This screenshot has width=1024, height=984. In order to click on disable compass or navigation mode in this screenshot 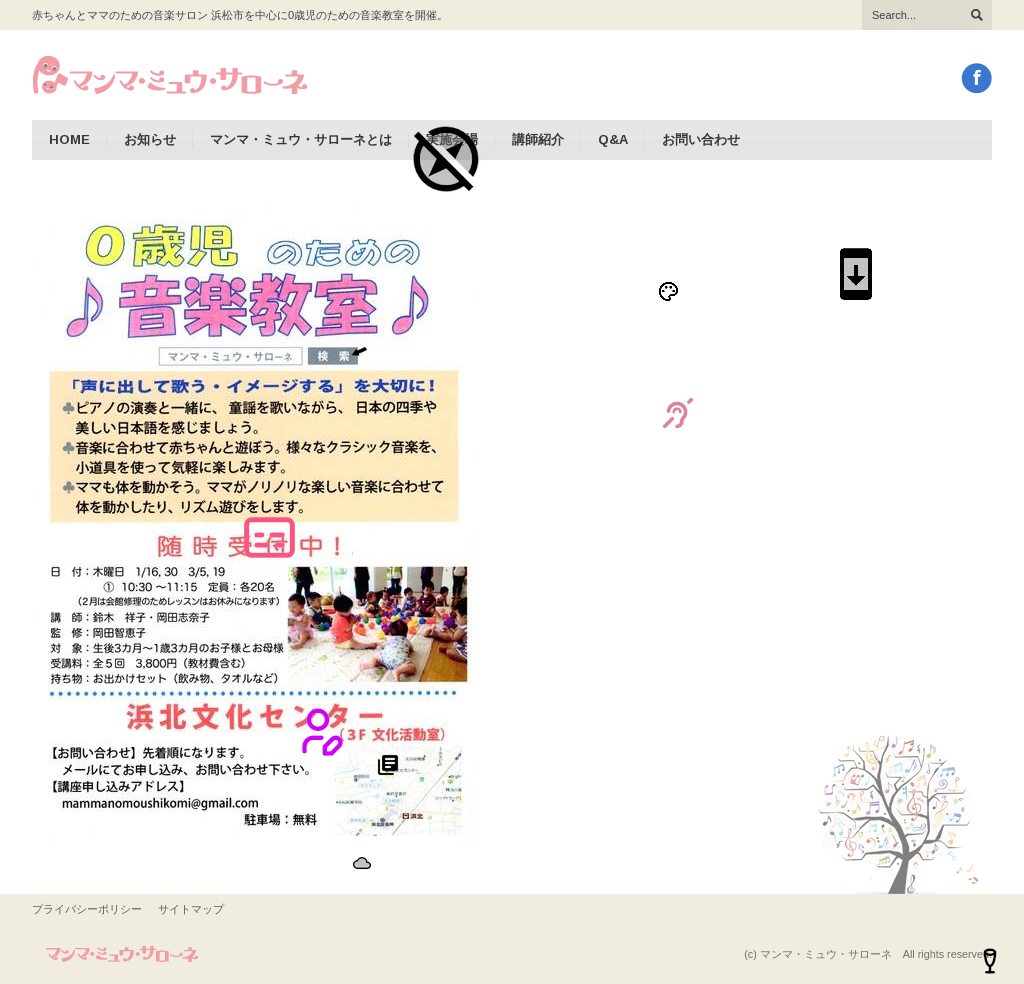, I will do `click(446, 159)`.